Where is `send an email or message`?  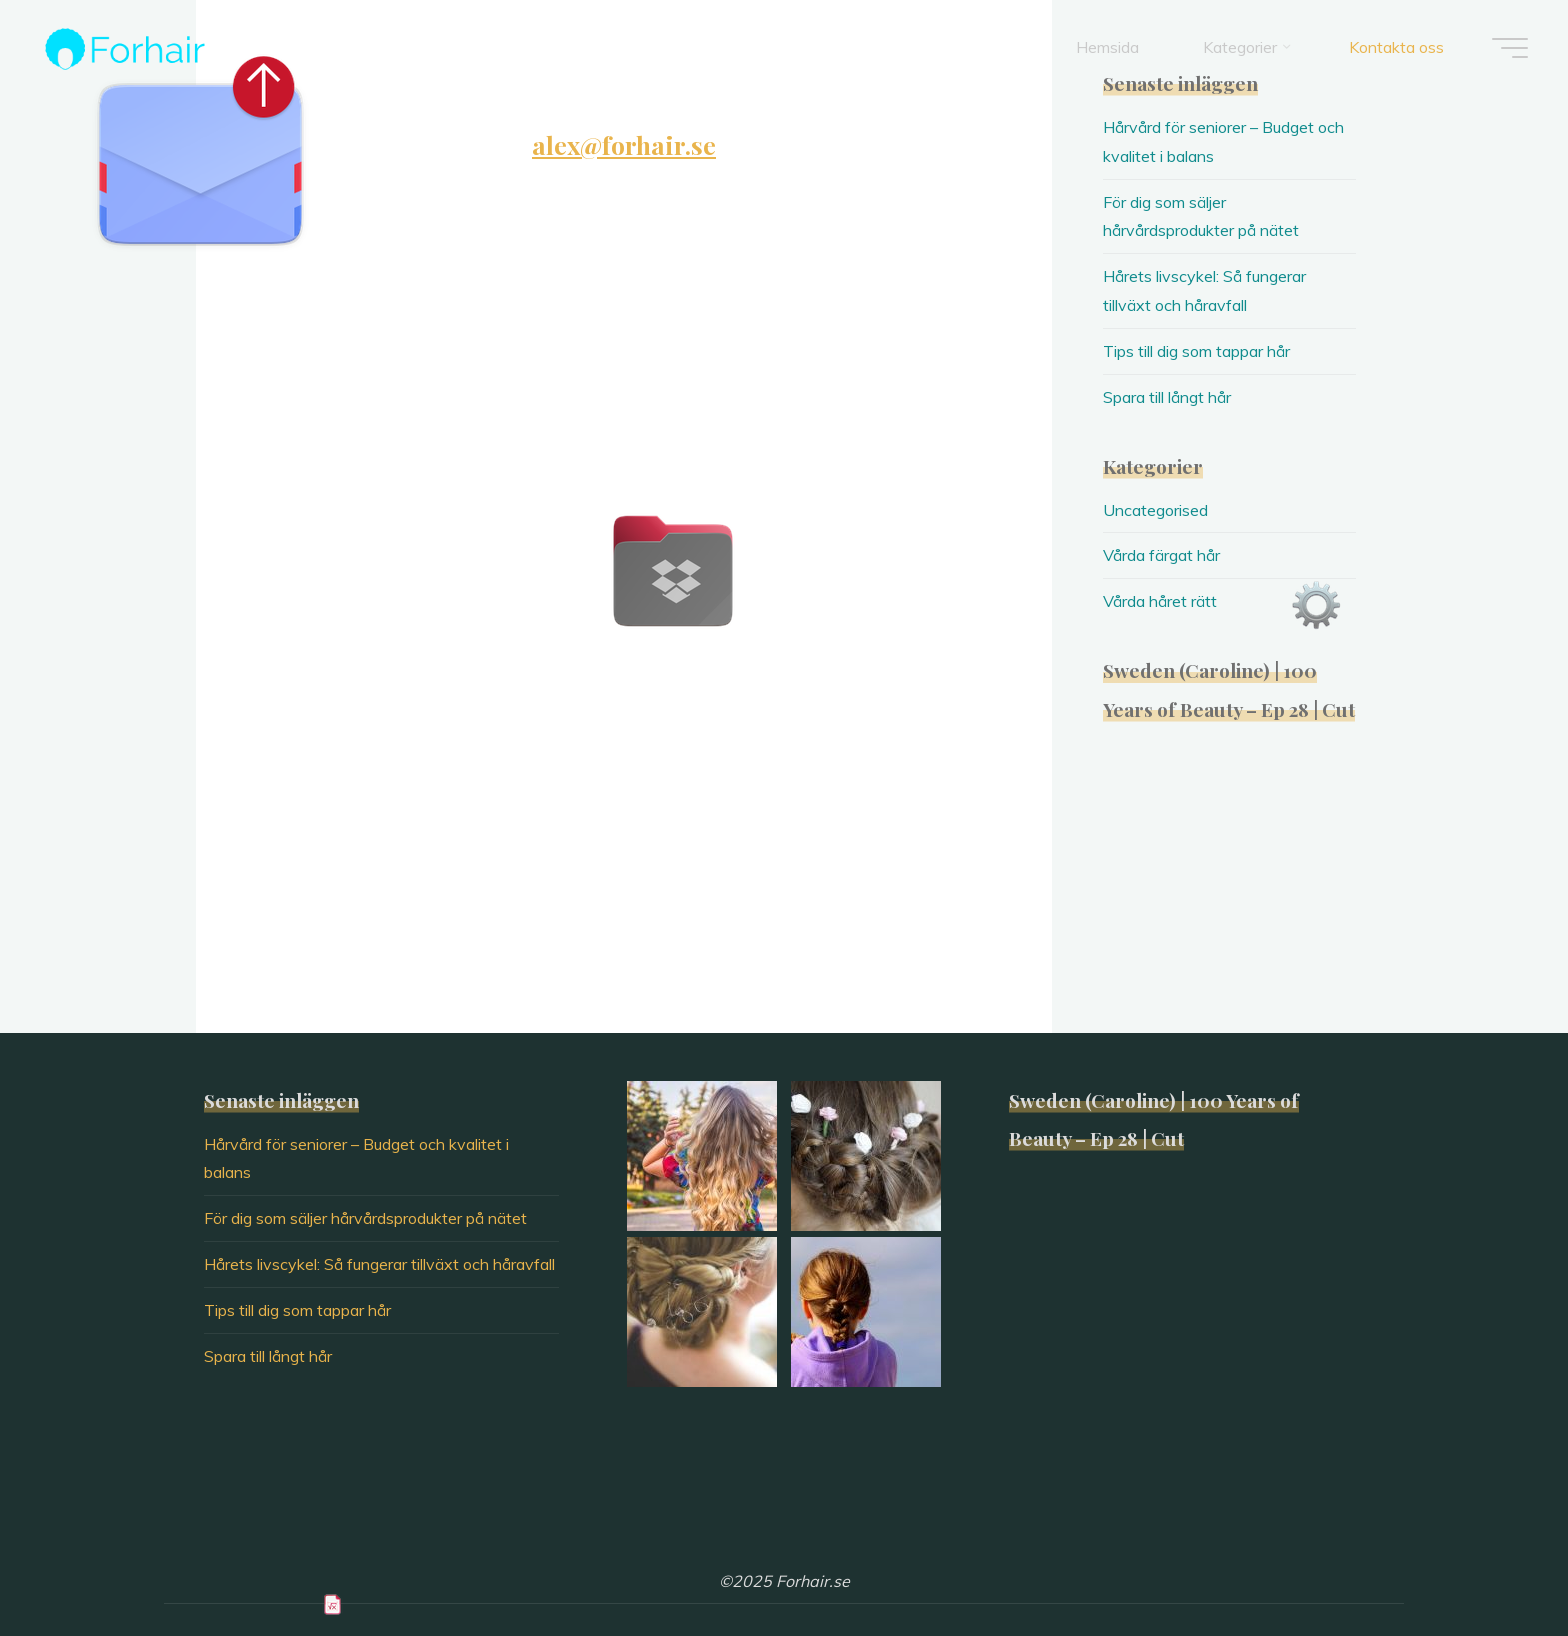 send an email or message is located at coordinates (200, 164).